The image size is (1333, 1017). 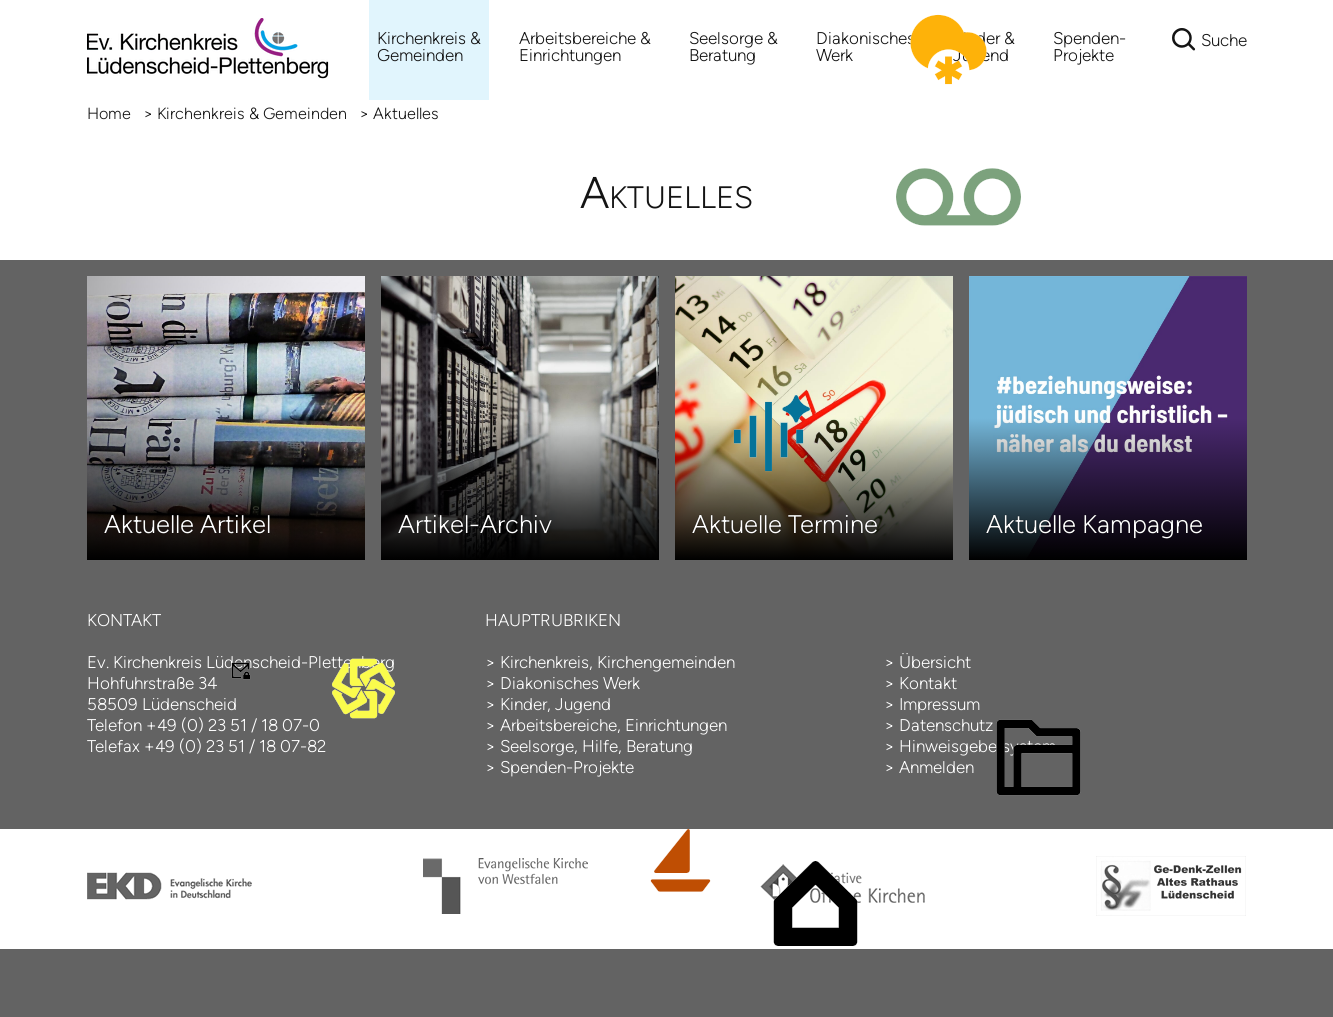 What do you see at coordinates (680, 860) in the screenshot?
I see `view nearby marina or sailing destinations` at bounding box center [680, 860].